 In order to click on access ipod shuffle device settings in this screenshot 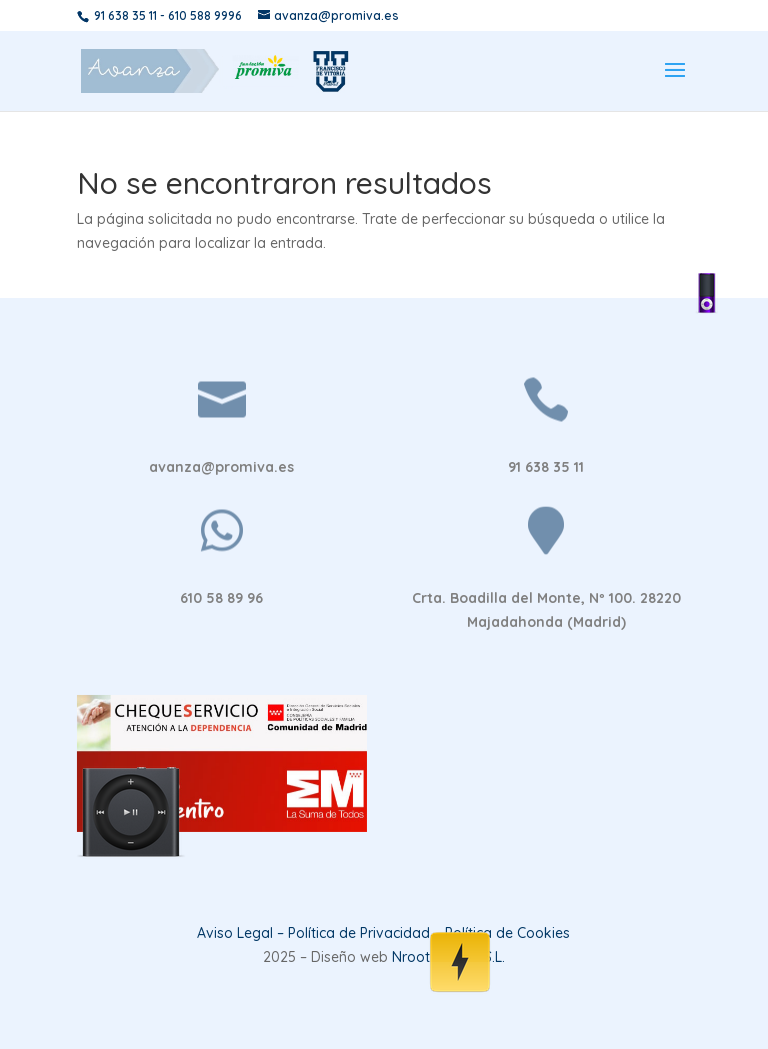, I will do `click(131, 812)`.